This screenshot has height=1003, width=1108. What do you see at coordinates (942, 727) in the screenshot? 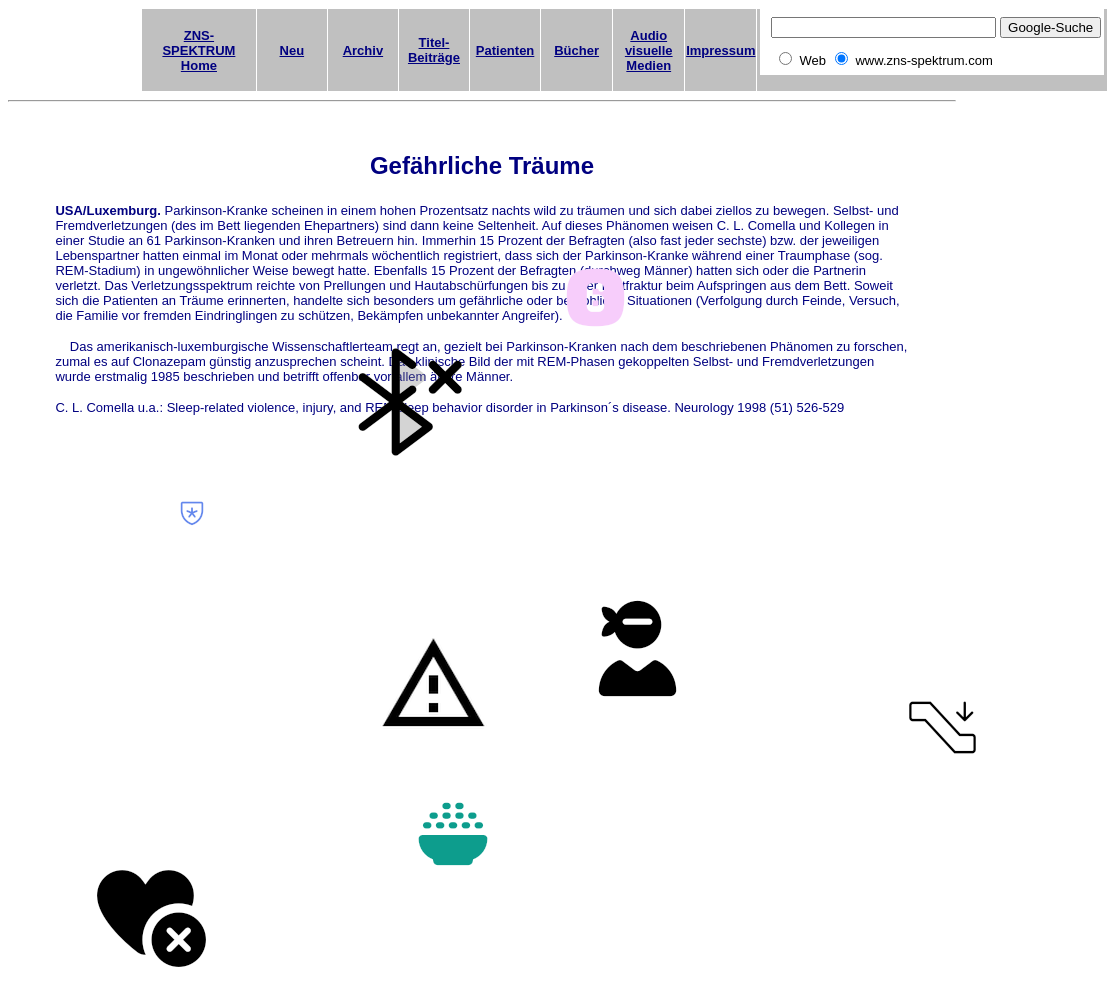
I see `indicates escalator going down` at bounding box center [942, 727].